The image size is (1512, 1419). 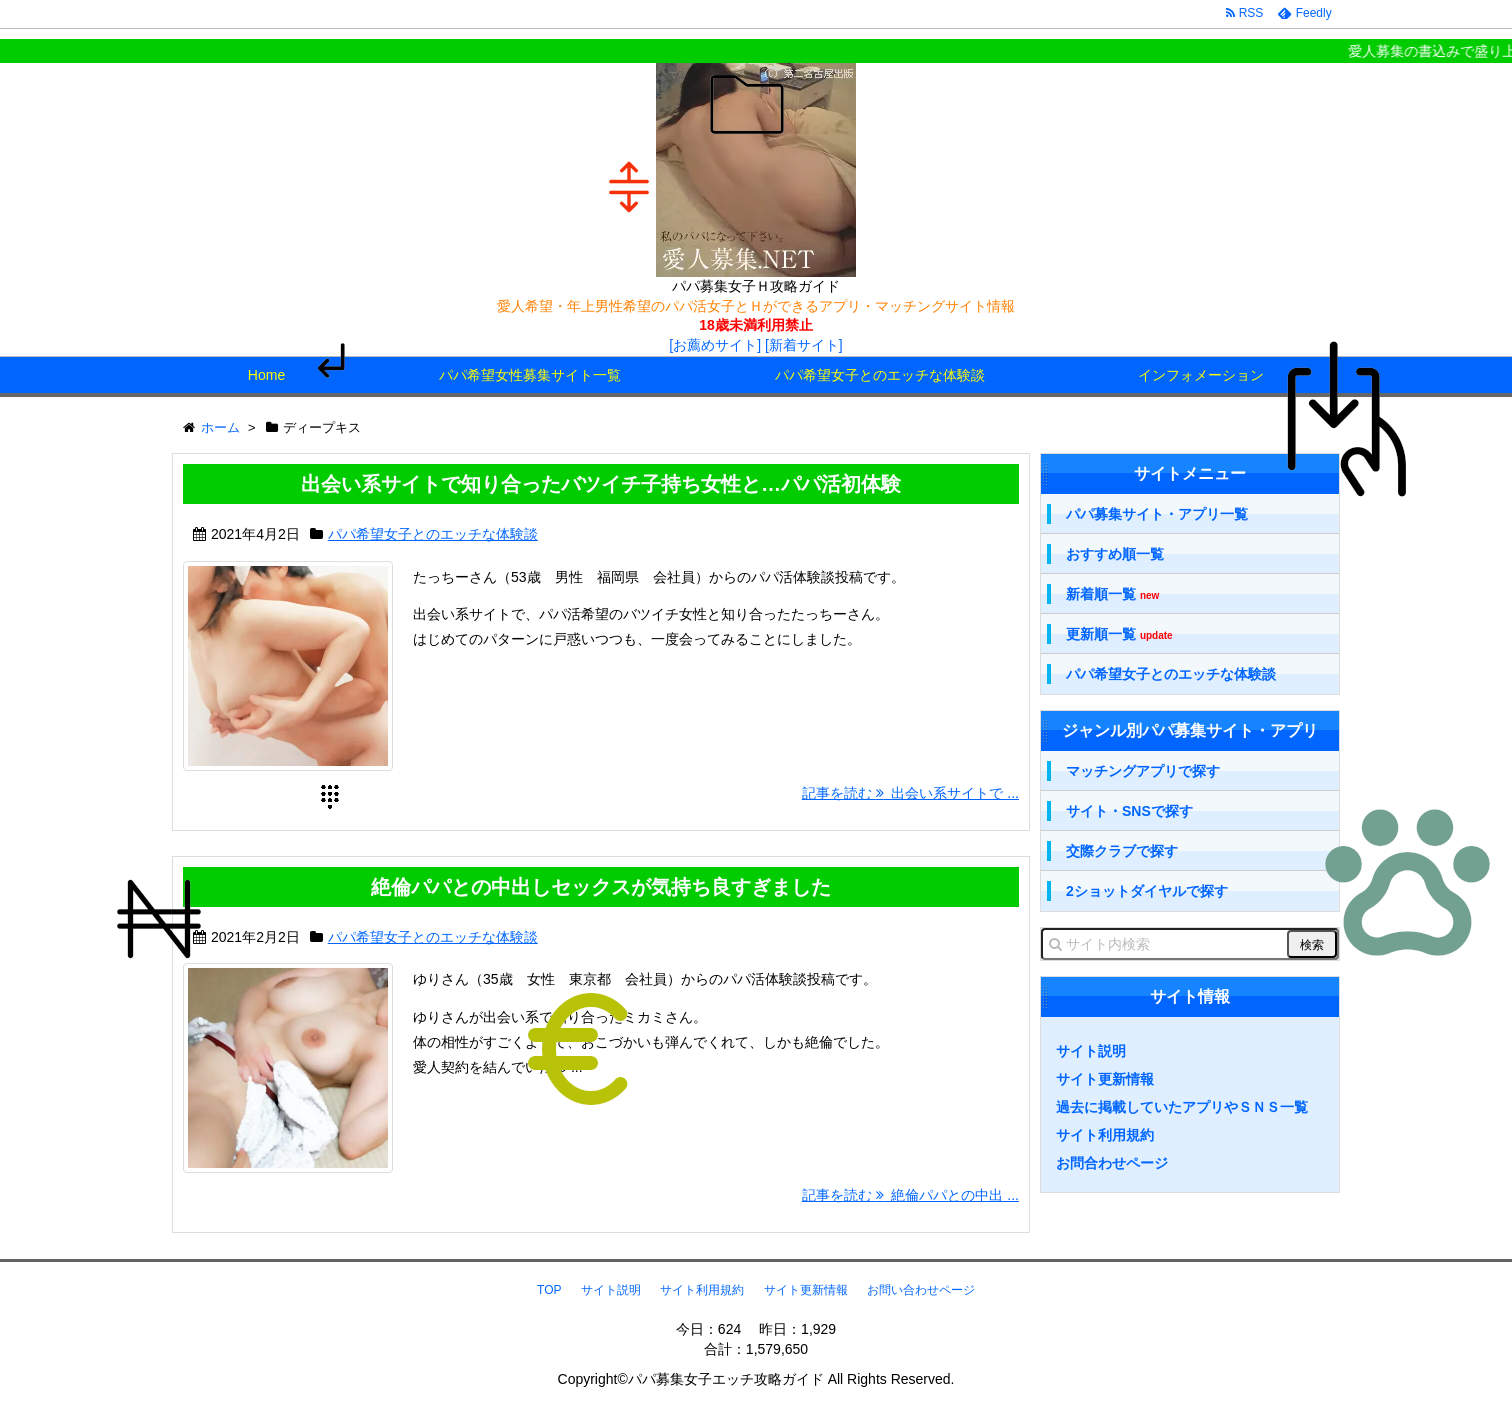 What do you see at coordinates (1407, 879) in the screenshot?
I see `access pet-related features or settings` at bounding box center [1407, 879].